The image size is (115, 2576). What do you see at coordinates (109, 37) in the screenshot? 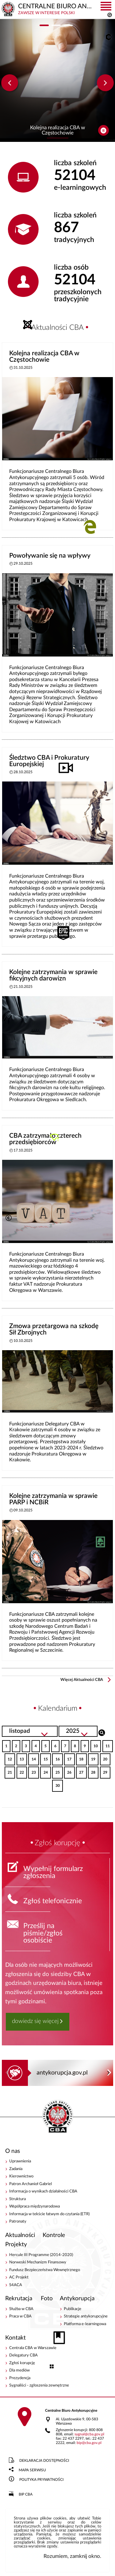
I see `open Codio learning platform` at bounding box center [109, 37].